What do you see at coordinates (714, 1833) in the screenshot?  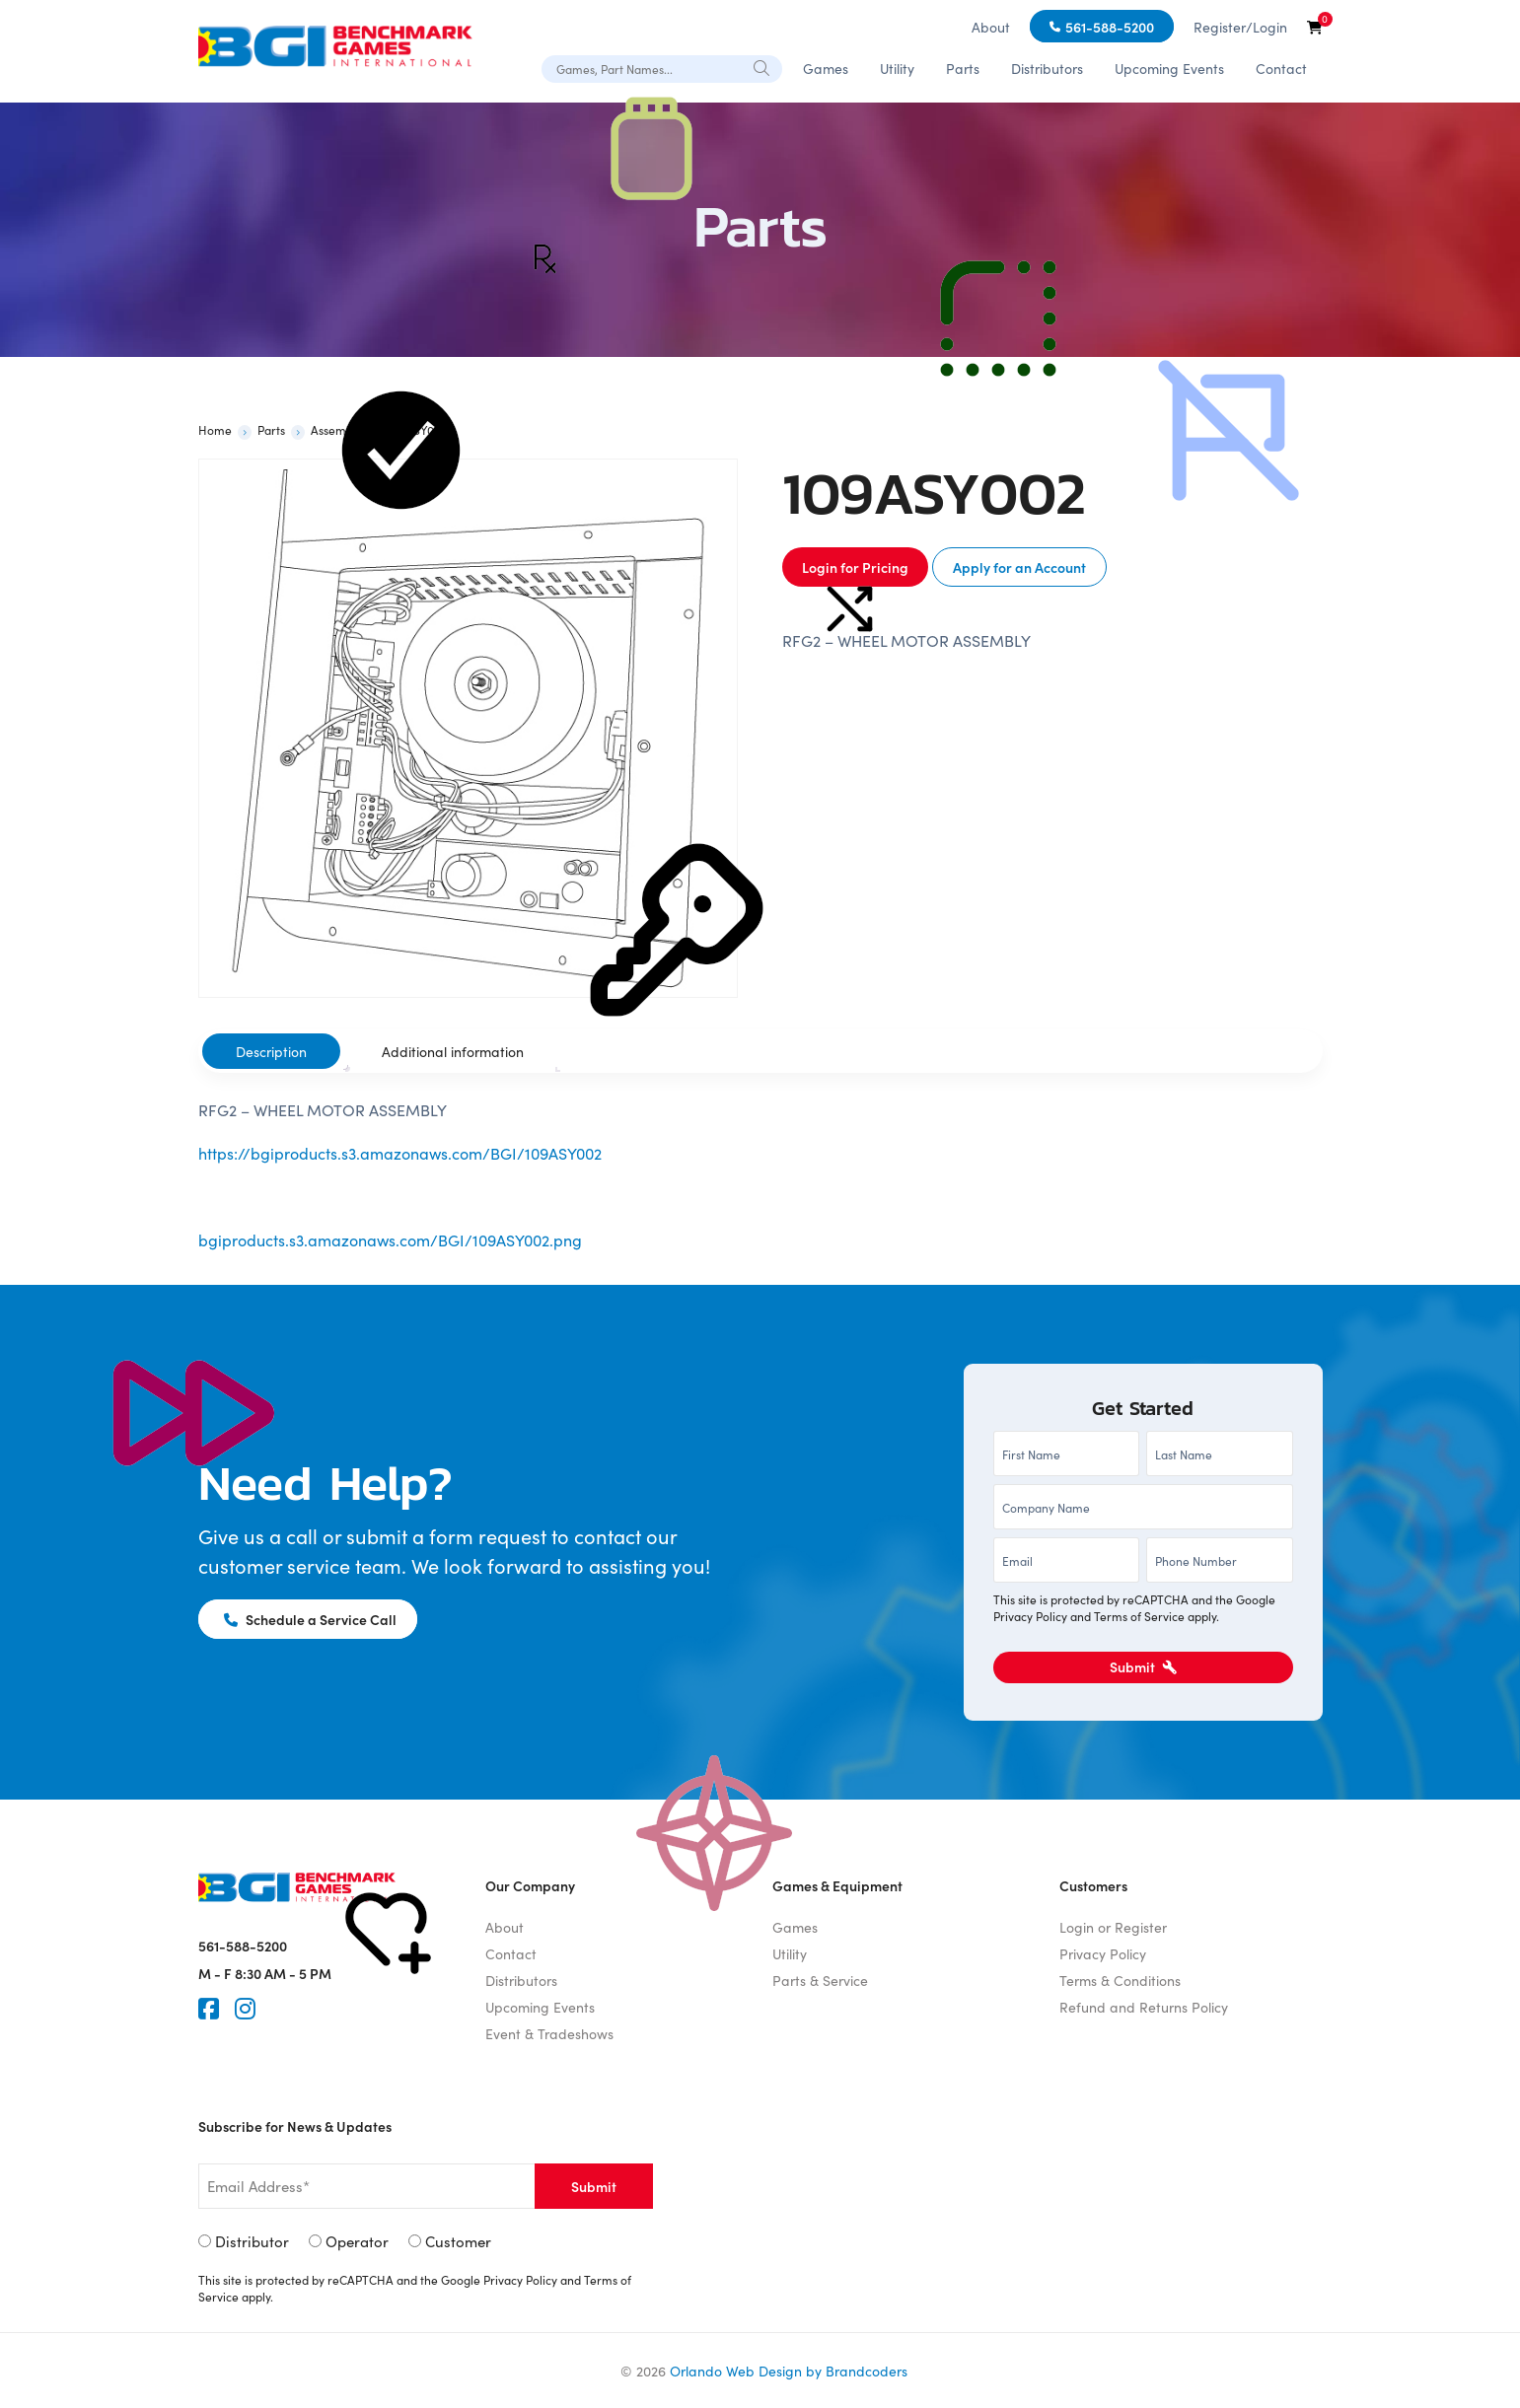 I see `access navigation or directional tools` at bounding box center [714, 1833].